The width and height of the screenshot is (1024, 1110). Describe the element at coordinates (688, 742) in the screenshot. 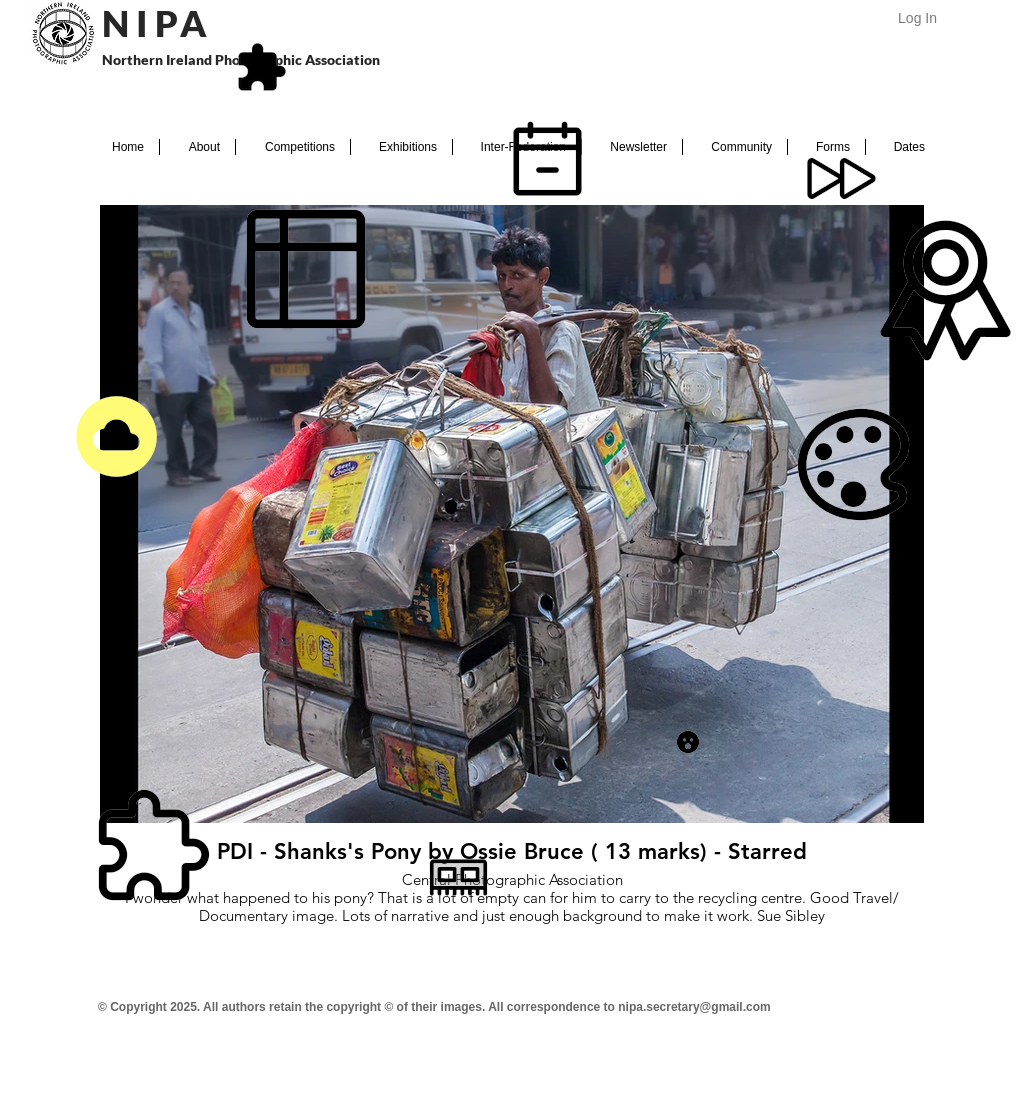

I see `indicates a surprise or unexpected event notification` at that location.